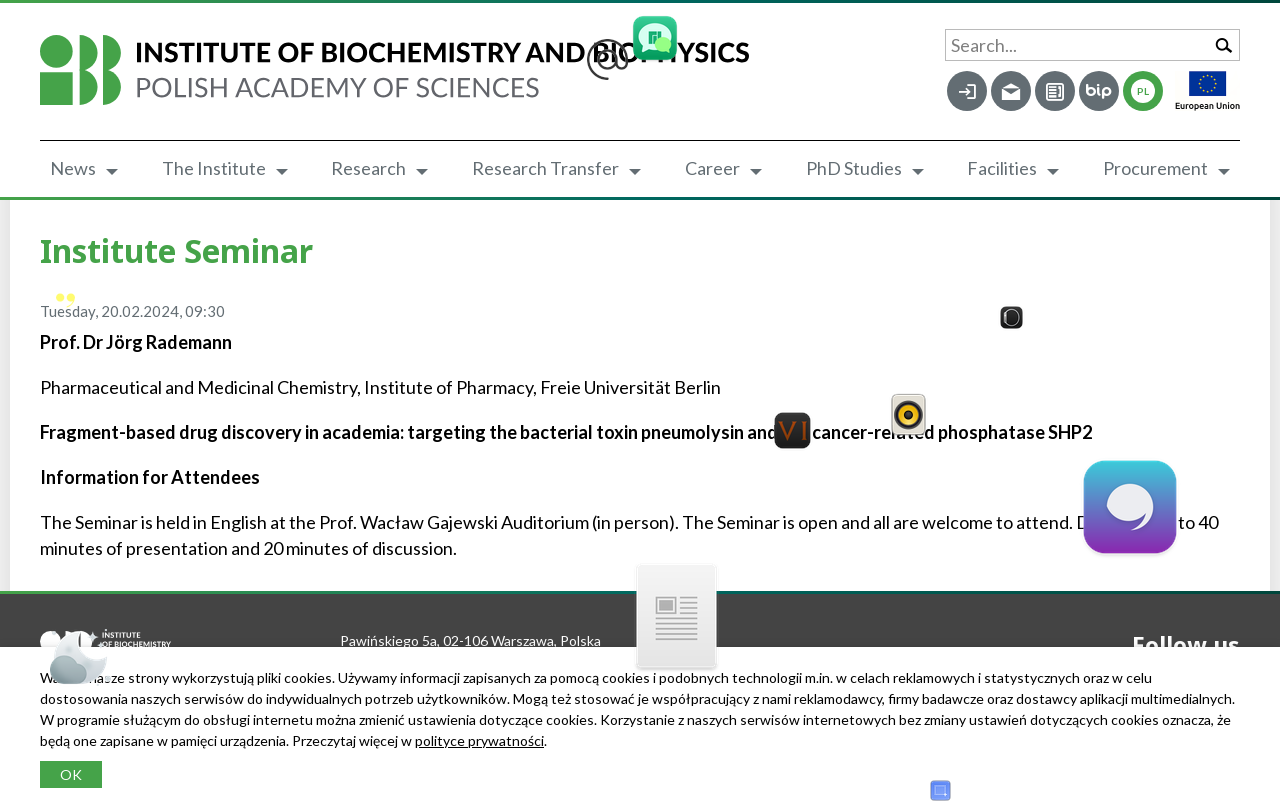 The height and width of the screenshot is (808, 1280). What do you see at coordinates (80, 657) in the screenshot?
I see `indicates partly cloudy conditions at night` at bounding box center [80, 657].